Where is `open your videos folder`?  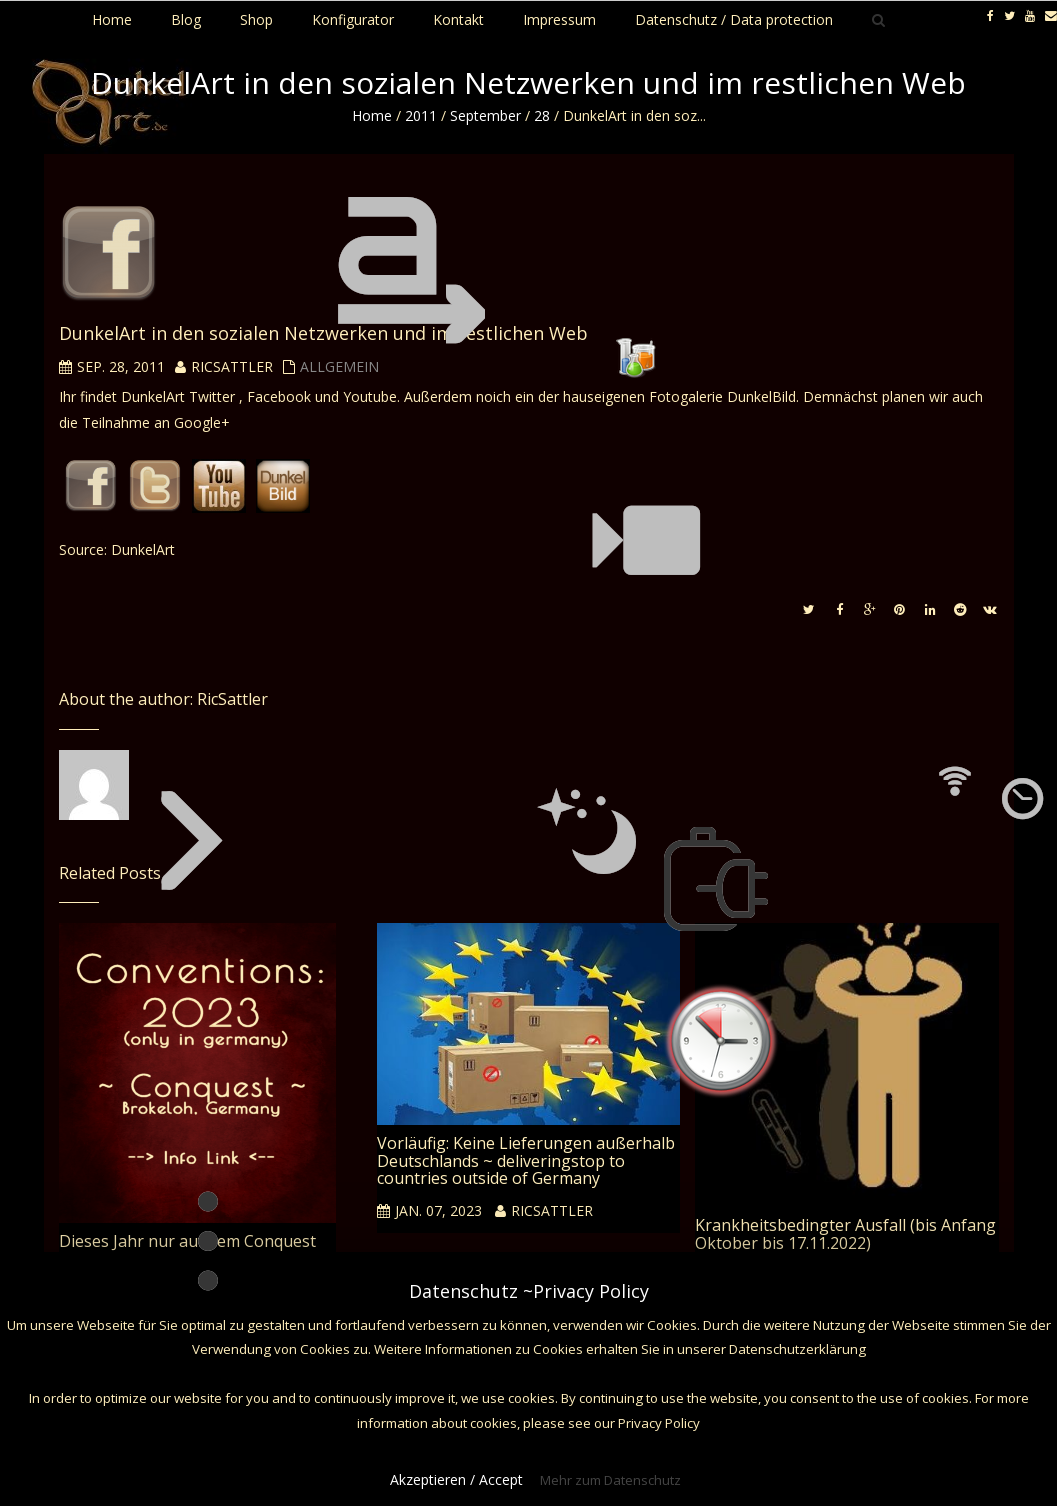 open your videos folder is located at coordinates (646, 536).